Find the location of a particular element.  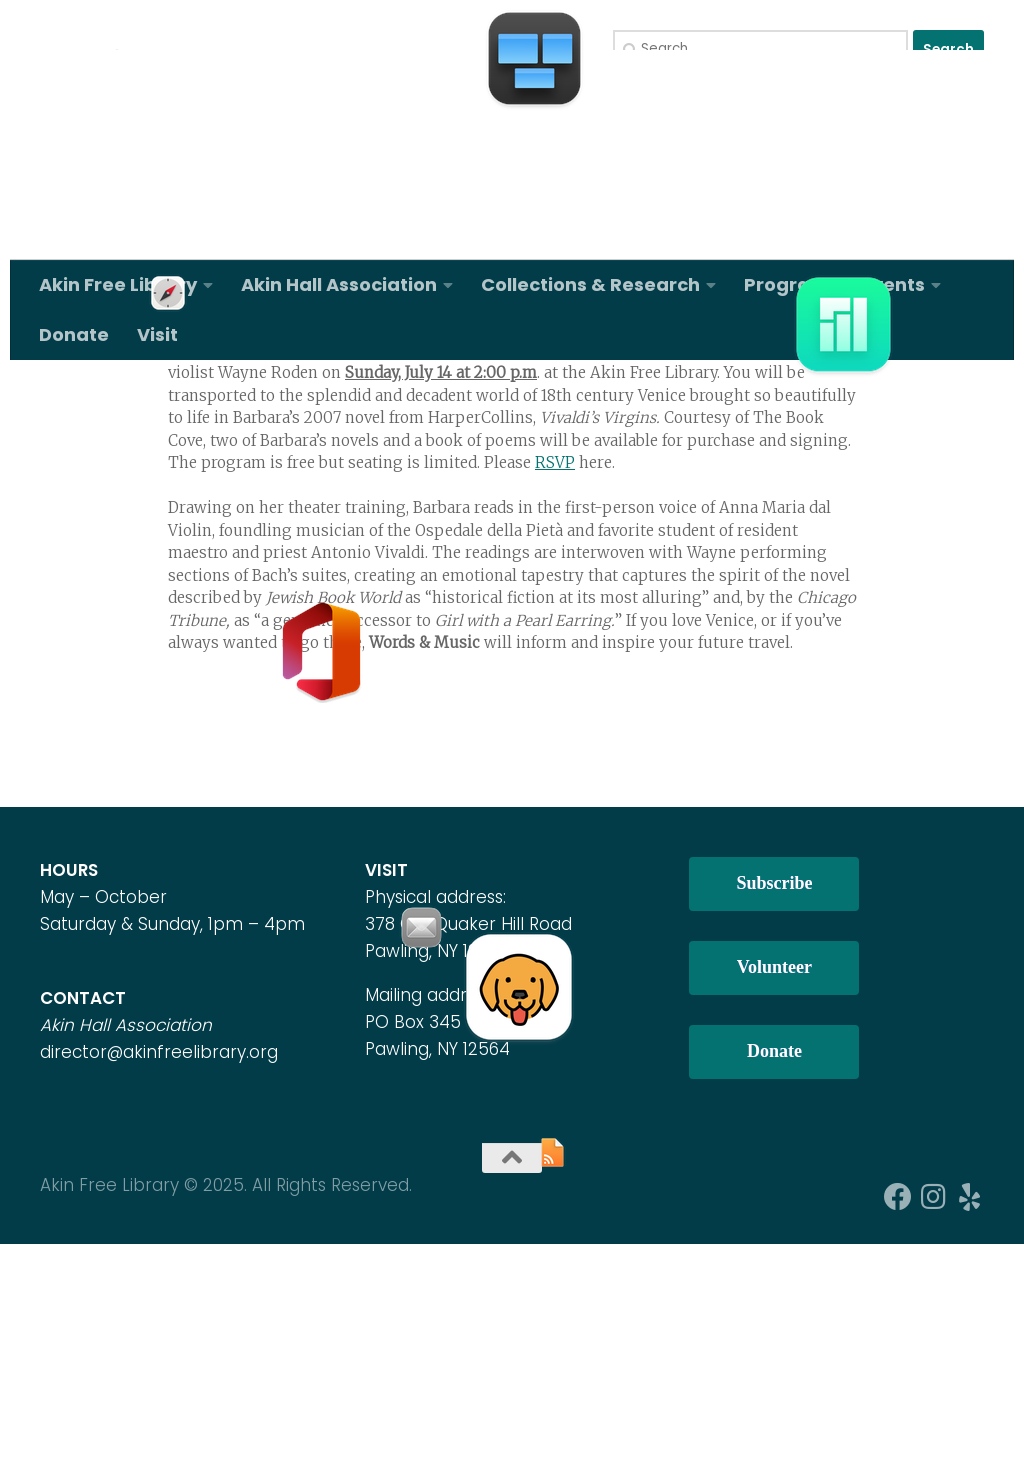

open multitasking view is located at coordinates (534, 58).